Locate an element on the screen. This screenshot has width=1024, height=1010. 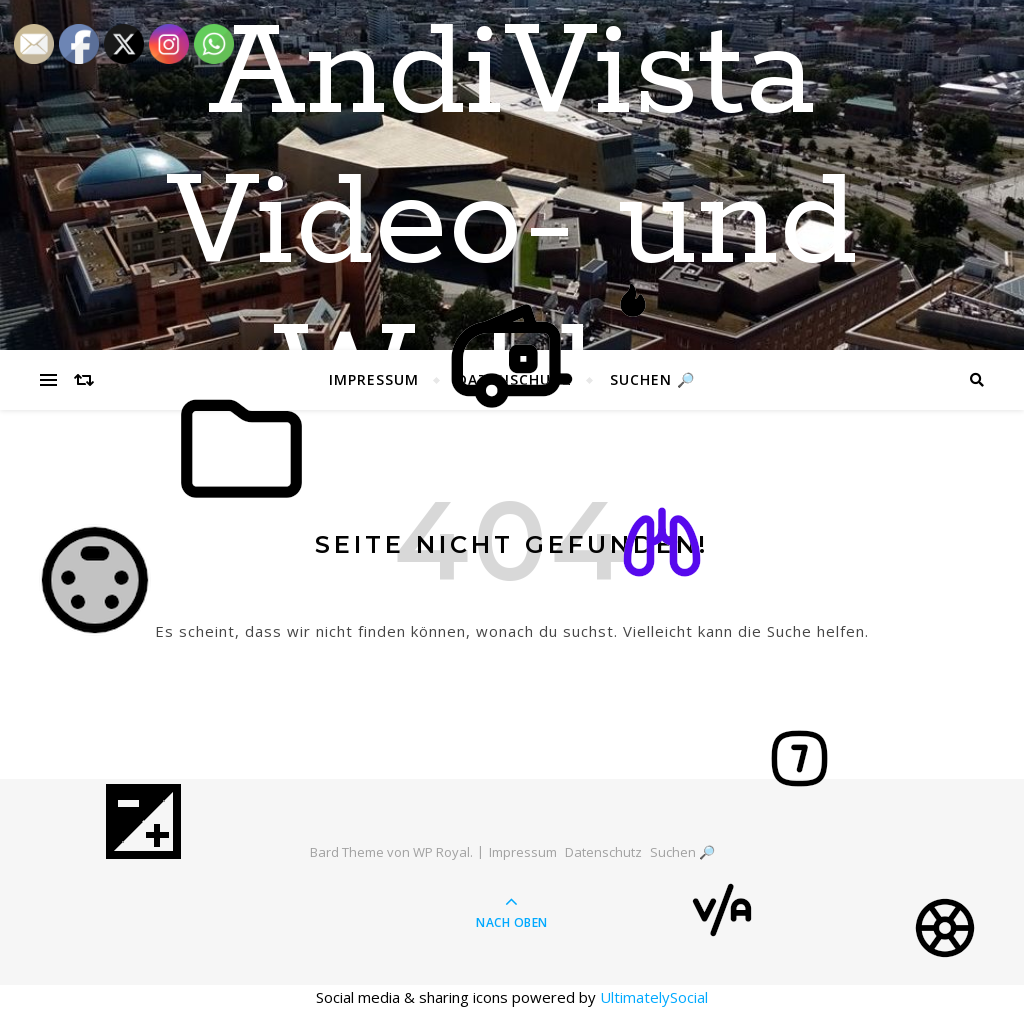
adjust letter spacing in text is located at coordinates (722, 910).